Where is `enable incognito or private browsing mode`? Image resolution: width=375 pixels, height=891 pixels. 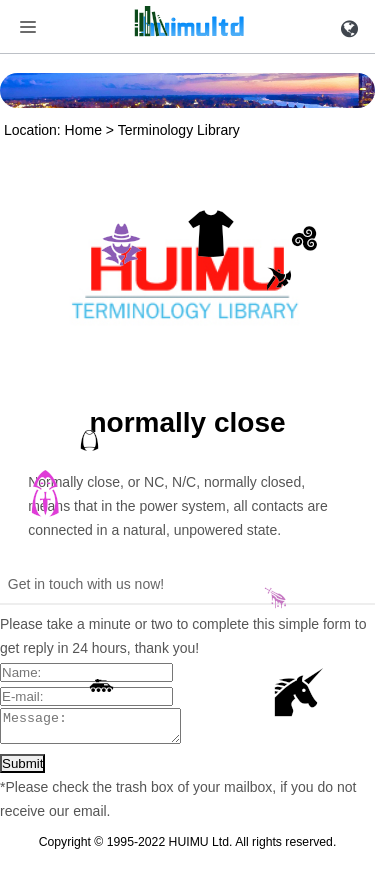 enable incognito or private browsing mode is located at coordinates (121, 244).